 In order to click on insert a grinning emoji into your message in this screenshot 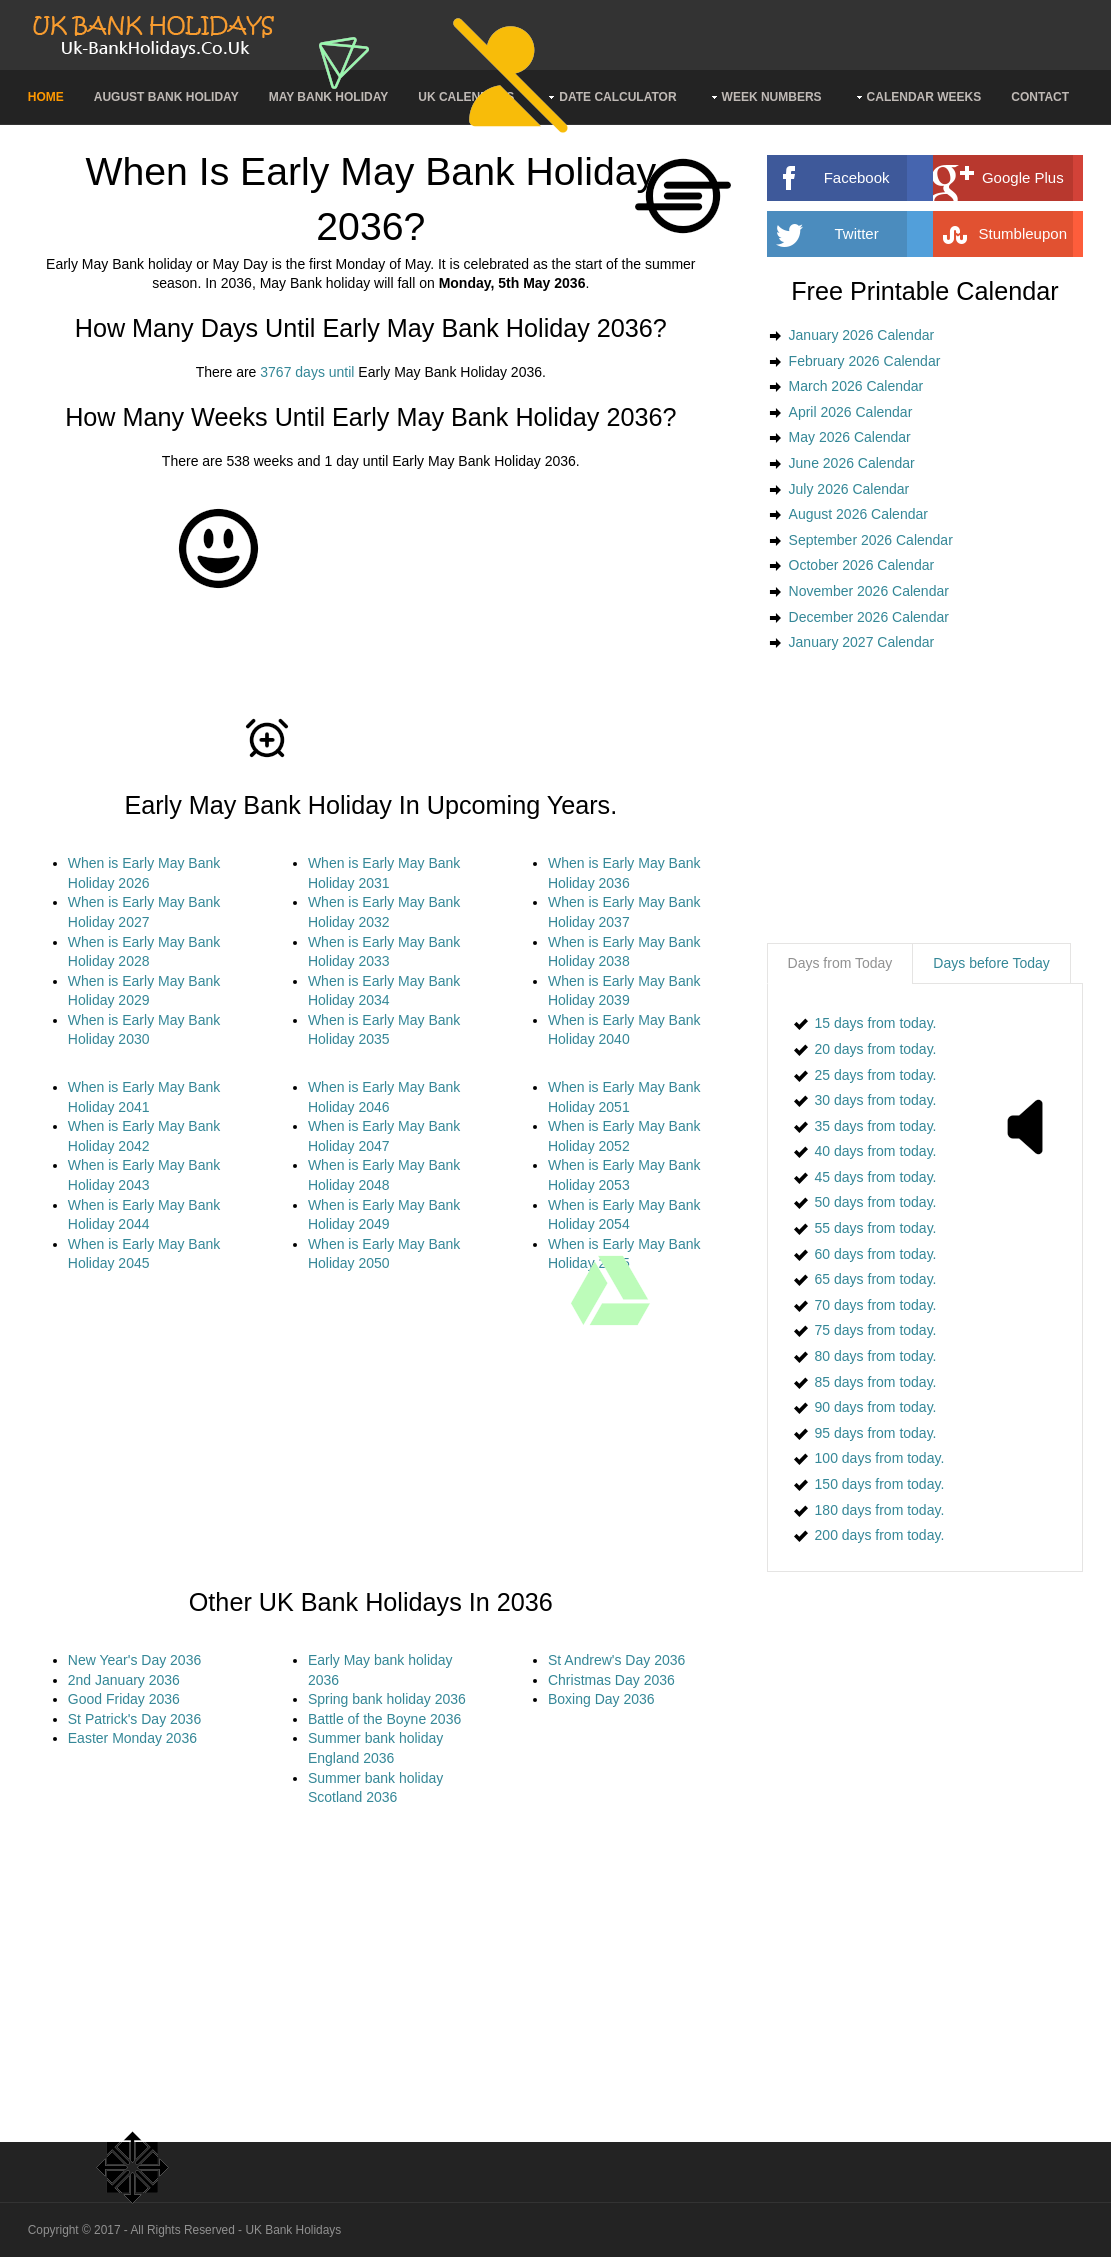, I will do `click(218, 548)`.